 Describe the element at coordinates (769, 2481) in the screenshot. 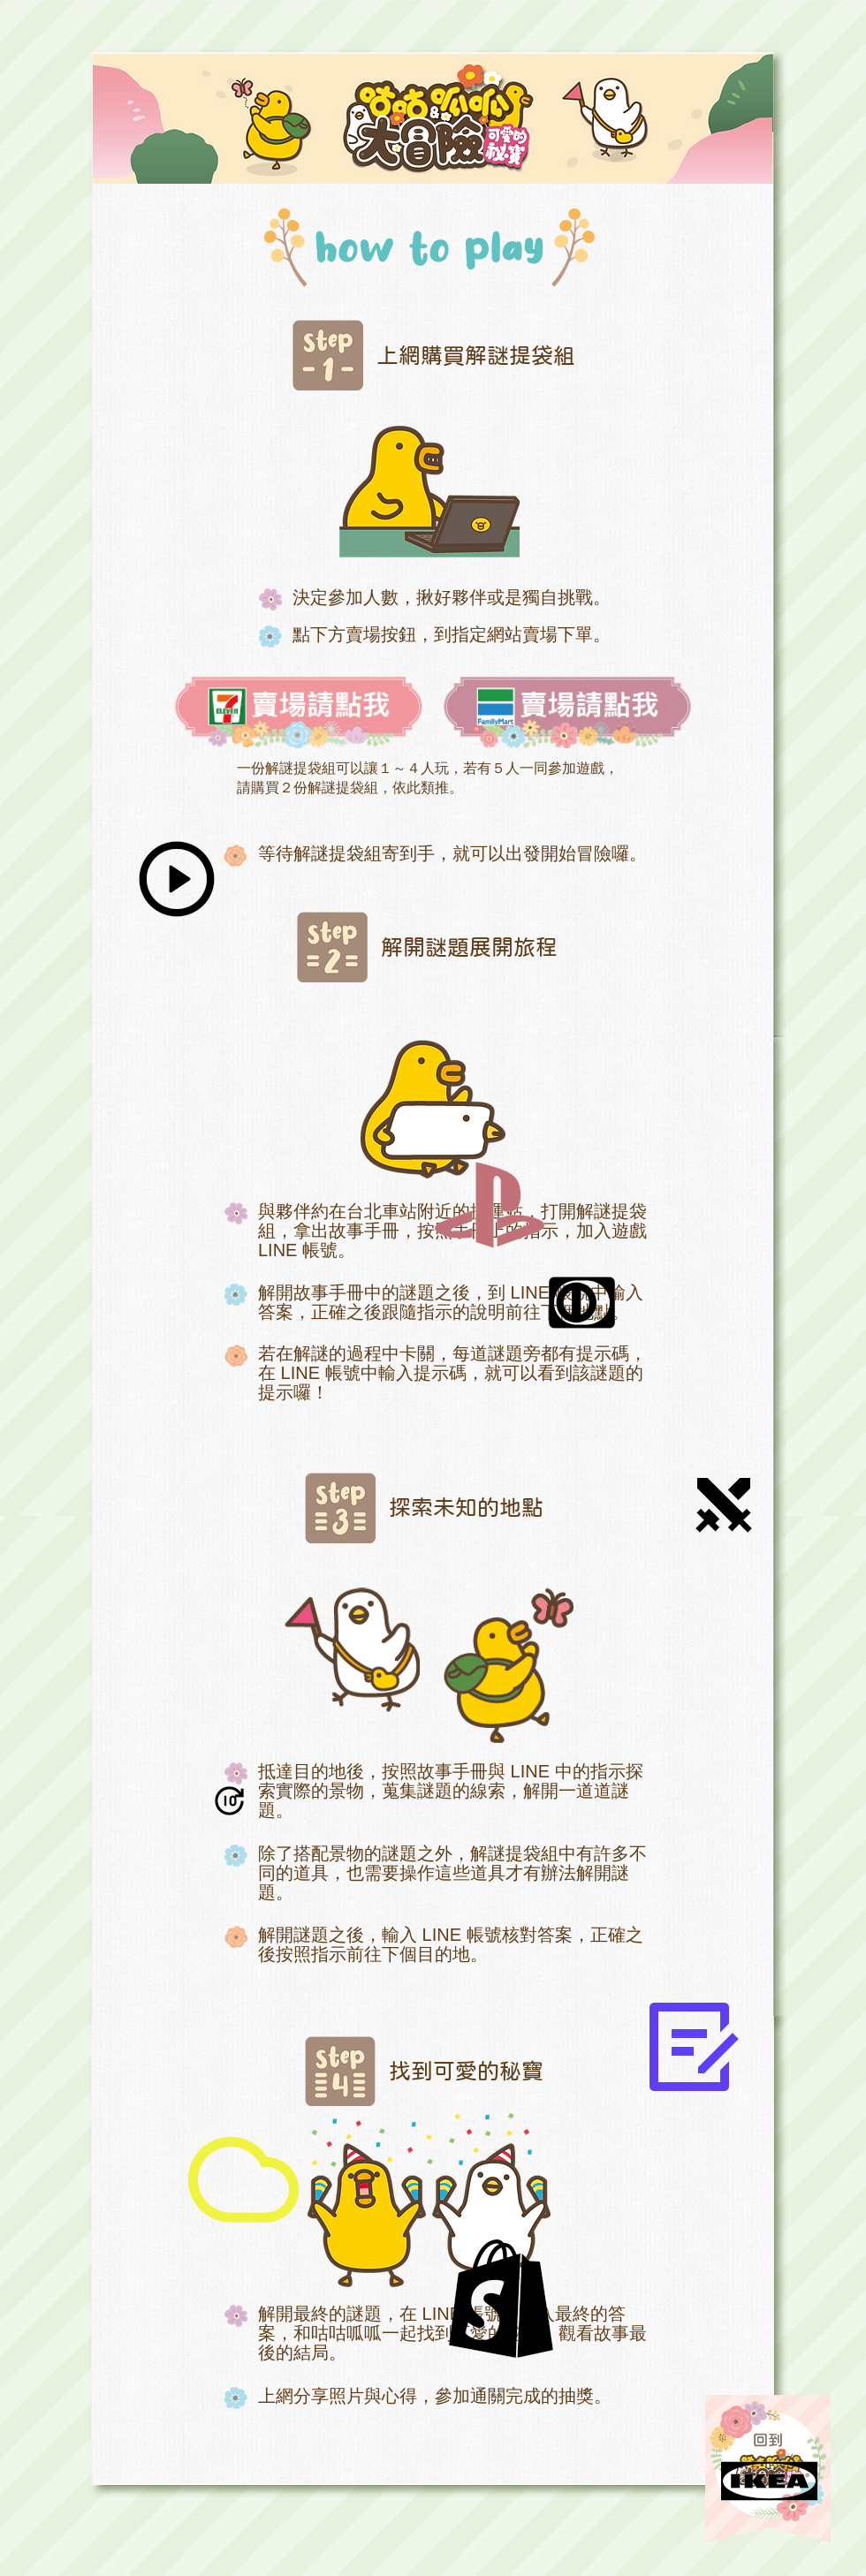

I see `IKEA brand logo` at that location.